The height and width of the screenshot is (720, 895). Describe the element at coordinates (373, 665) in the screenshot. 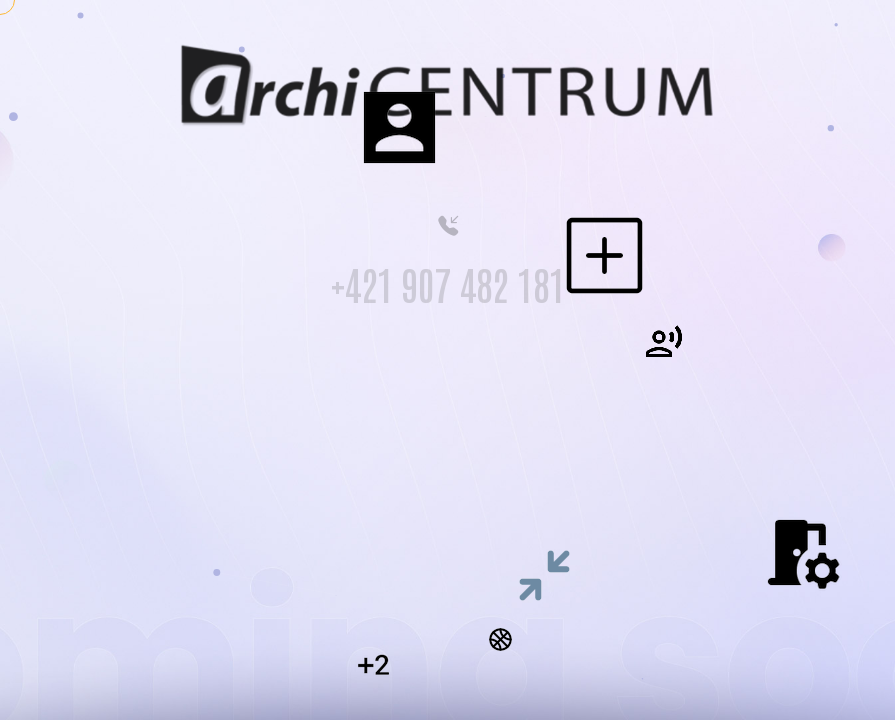

I see `increase exposure by 2 stops in photo editing` at that location.